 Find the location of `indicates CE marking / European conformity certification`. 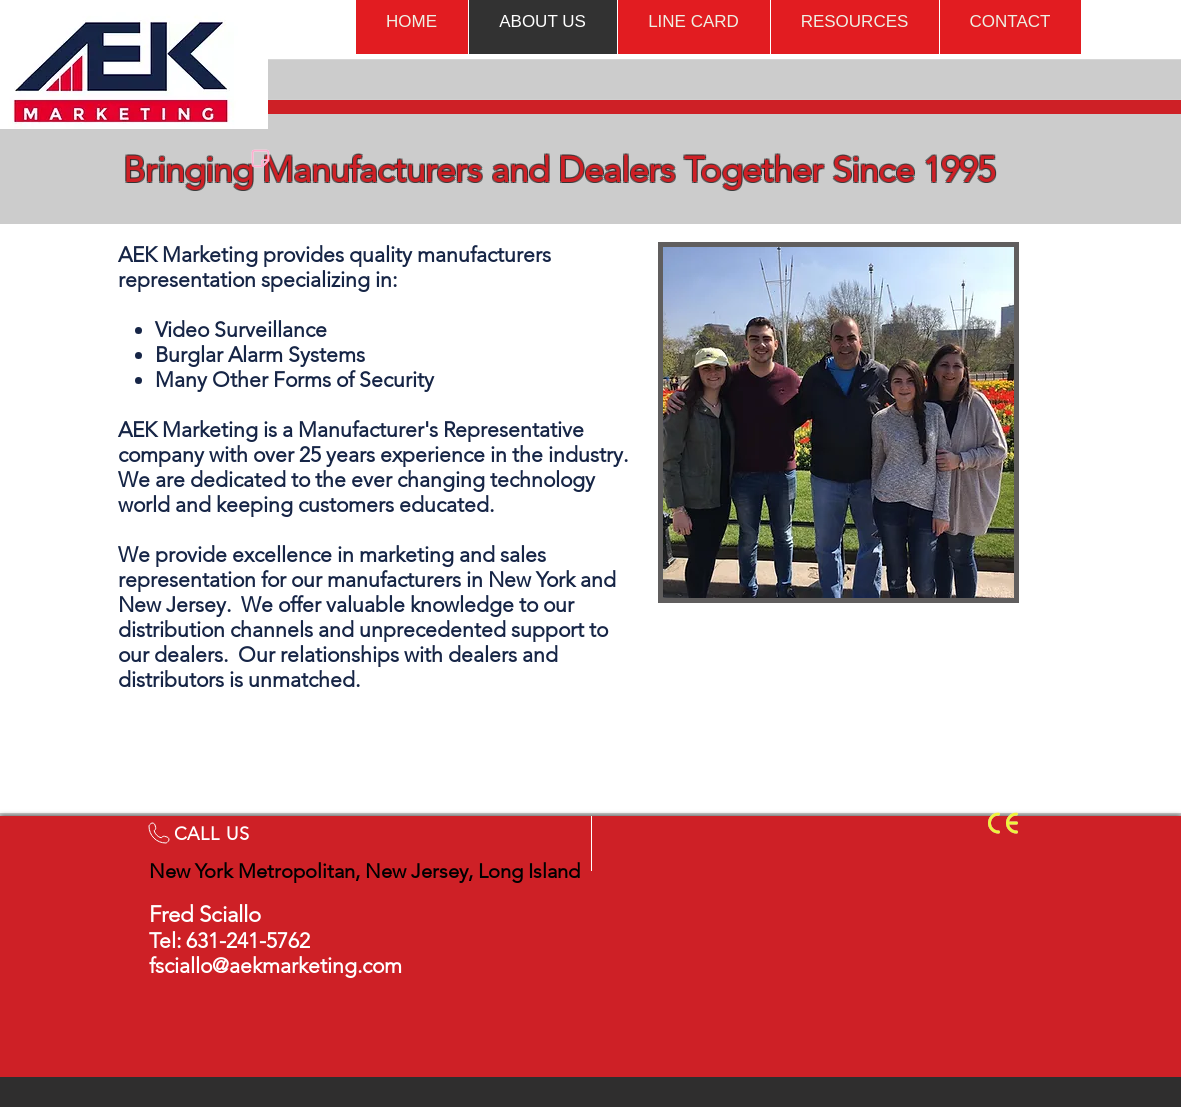

indicates CE marking / European conformity certification is located at coordinates (1003, 823).